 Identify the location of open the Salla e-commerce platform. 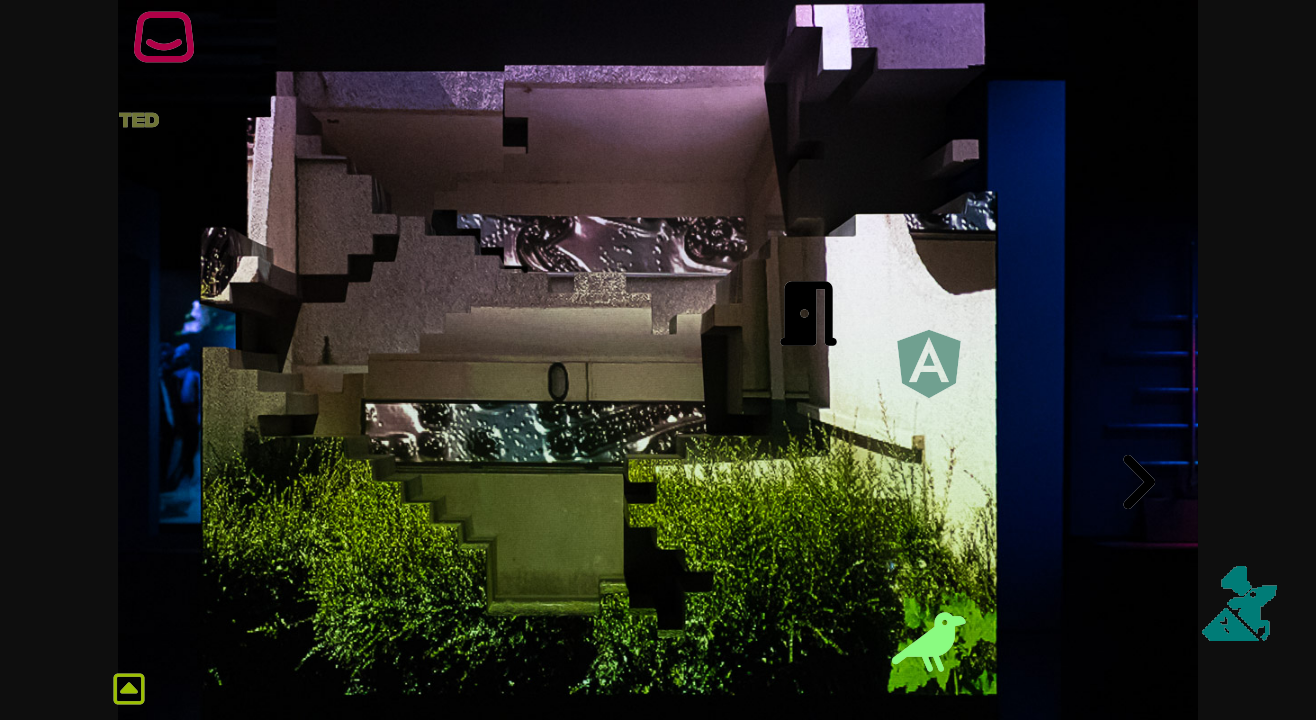
(164, 37).